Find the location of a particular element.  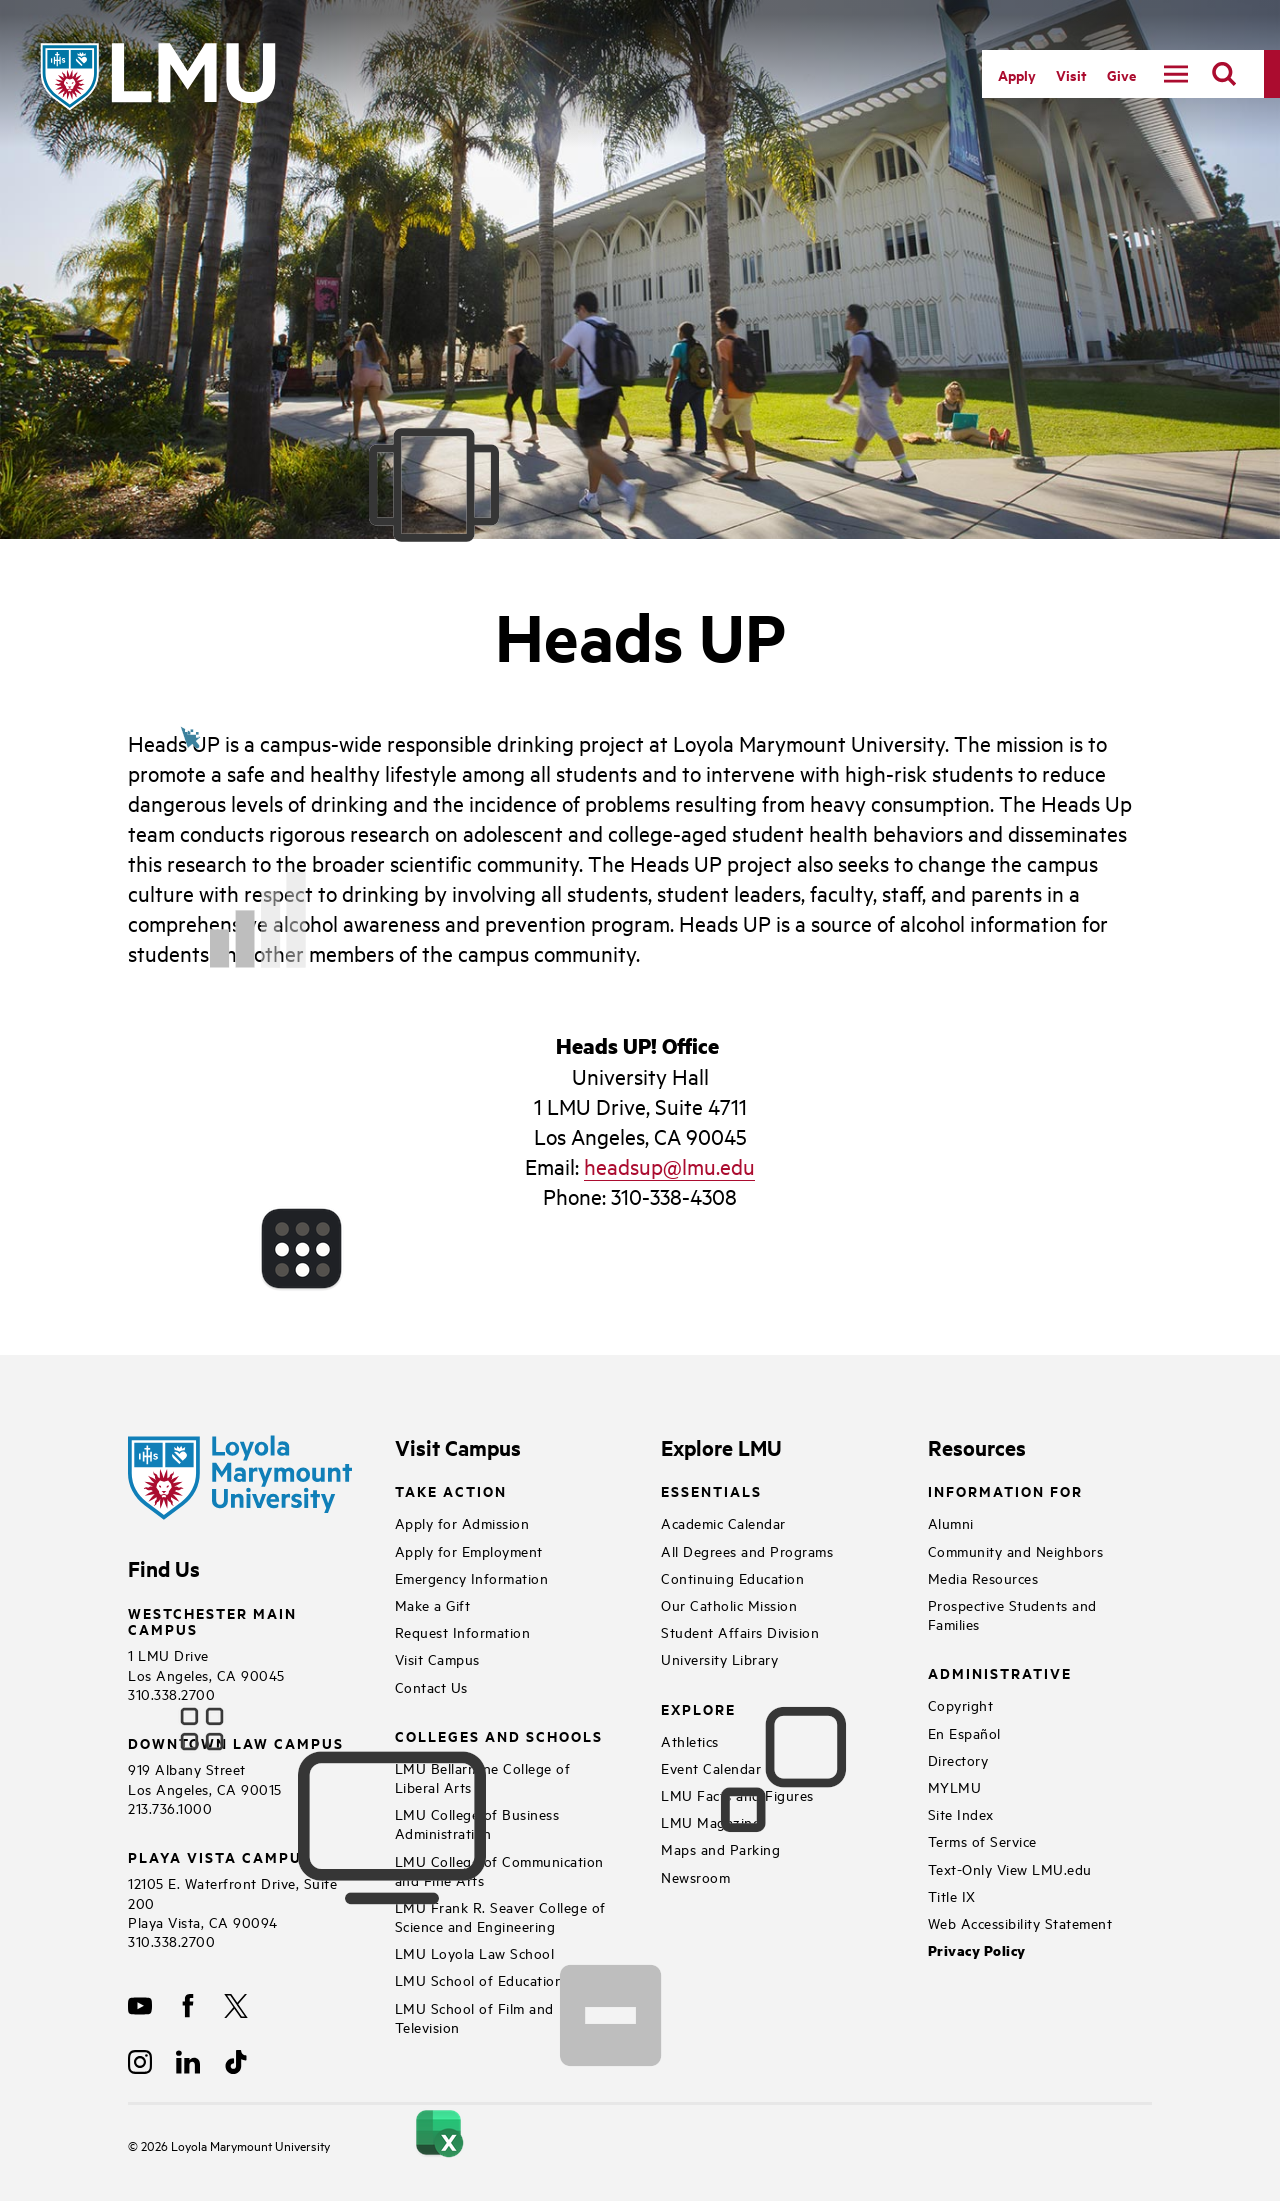

open Tailscale VPN settings is located at coordinates (301, 1248).